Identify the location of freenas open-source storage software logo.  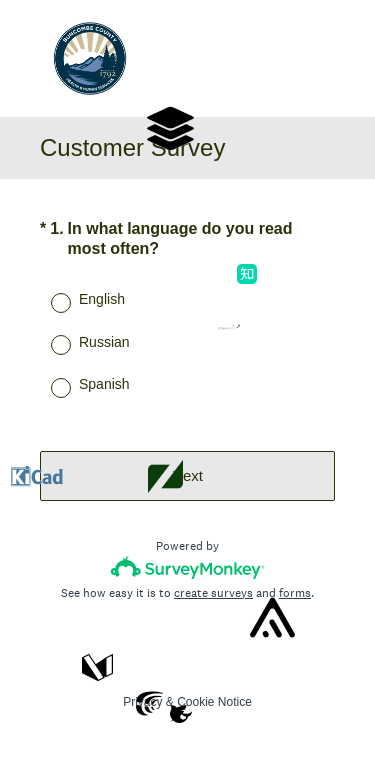
(181, 714).